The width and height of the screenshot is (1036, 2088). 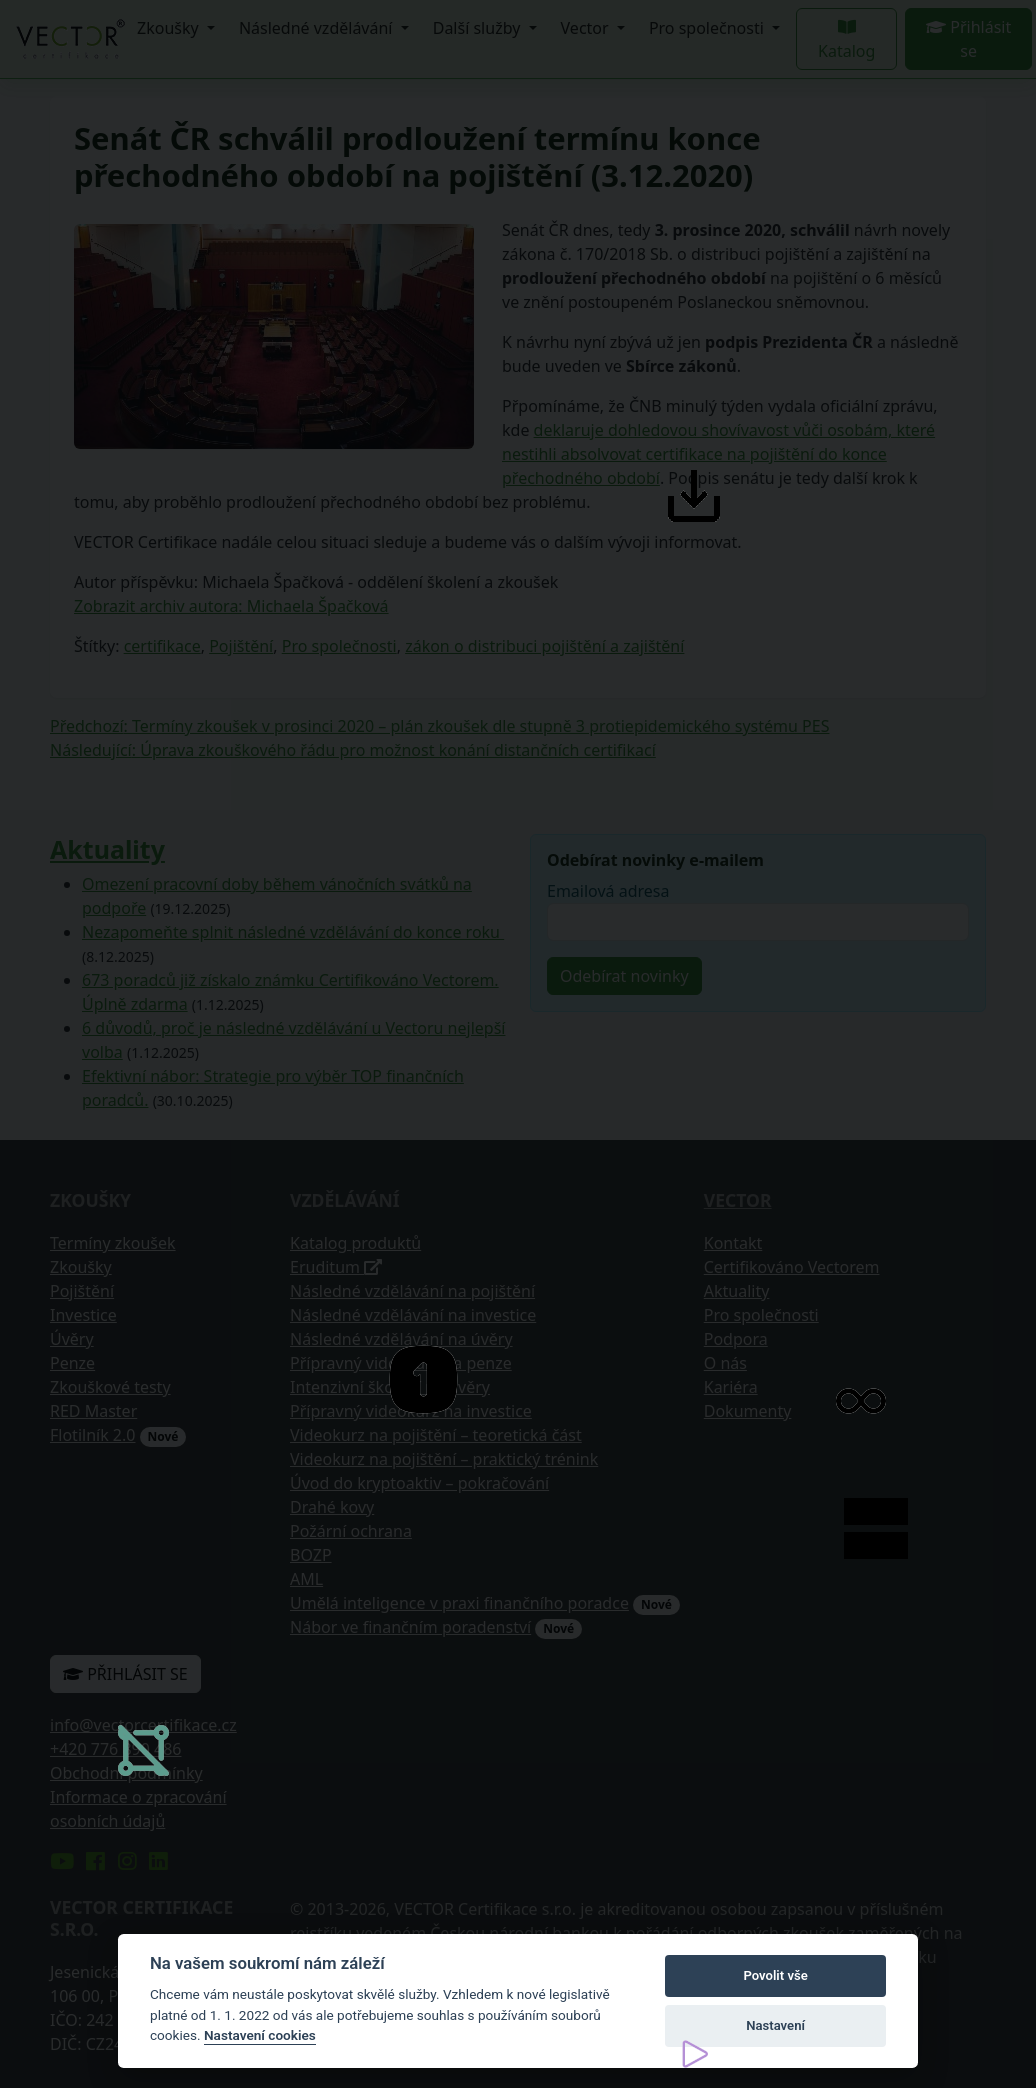 I want to click on switch to agenda or list view, so click(x=877, y=1528).